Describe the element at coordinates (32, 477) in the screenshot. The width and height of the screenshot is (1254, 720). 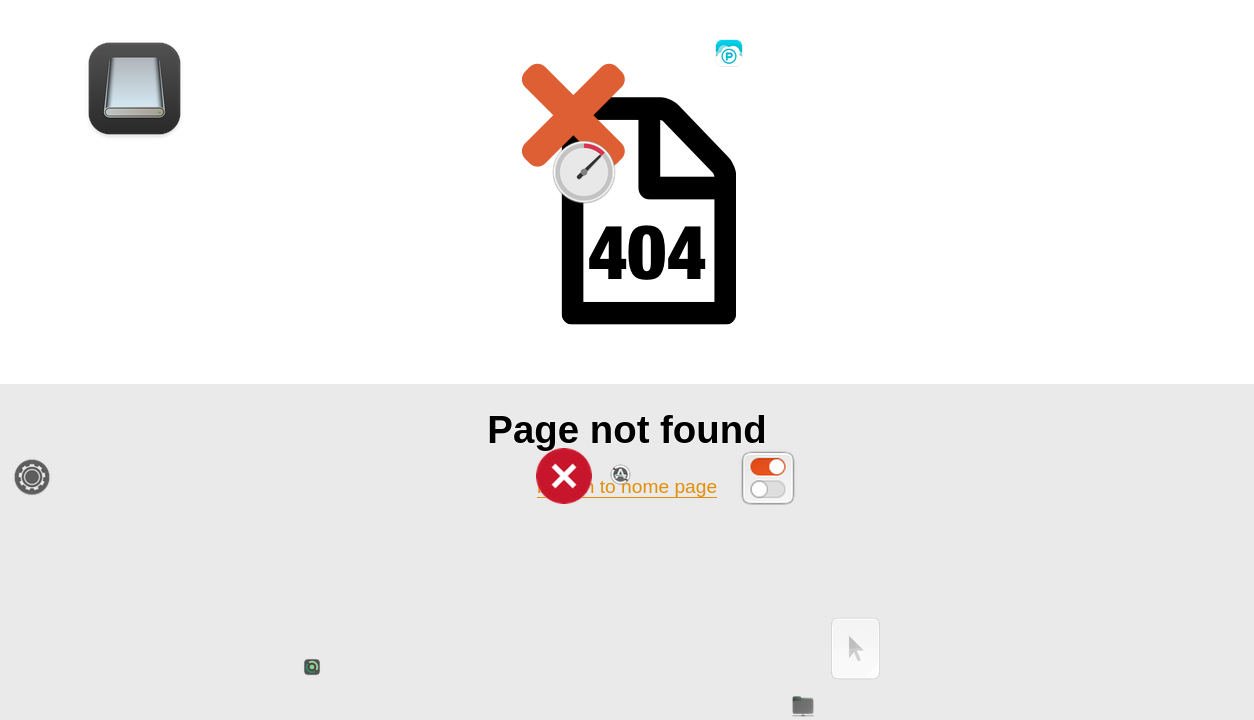
I see `access system settings` at that location.